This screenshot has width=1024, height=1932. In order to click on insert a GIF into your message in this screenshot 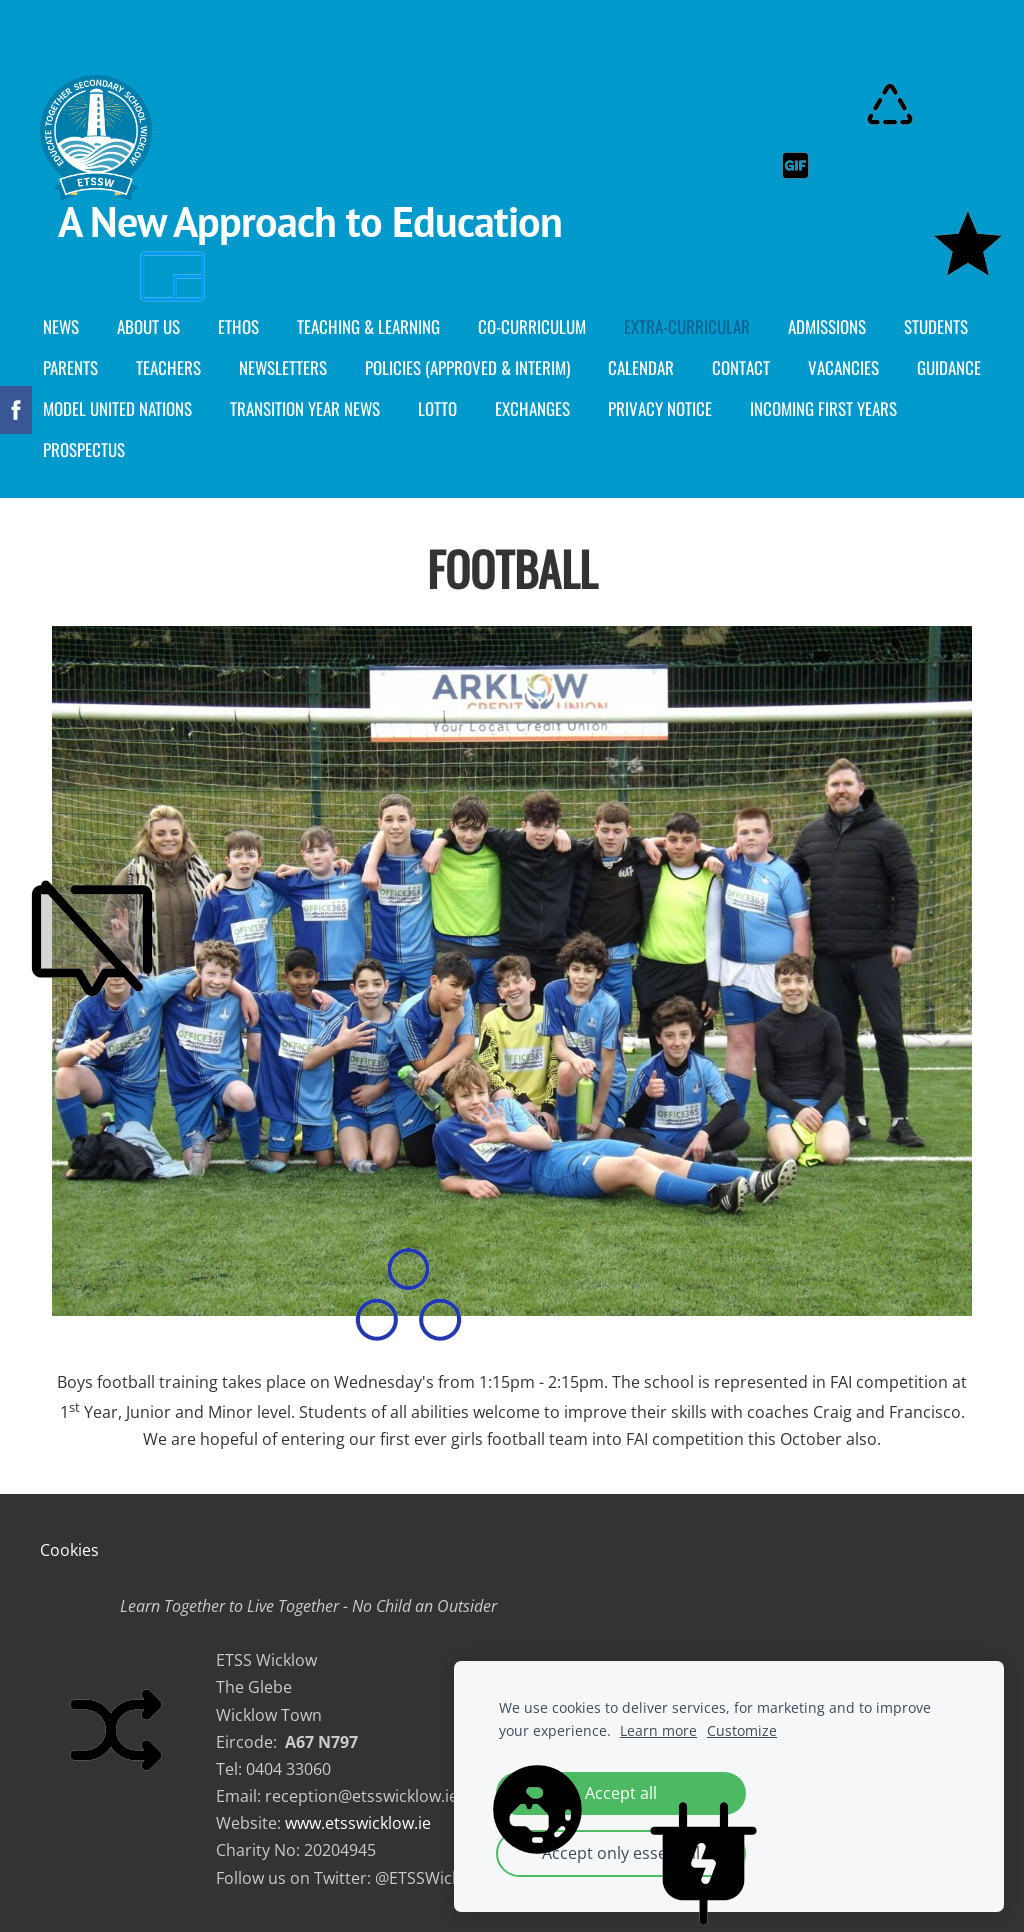, I will do `click(795, 165)`.